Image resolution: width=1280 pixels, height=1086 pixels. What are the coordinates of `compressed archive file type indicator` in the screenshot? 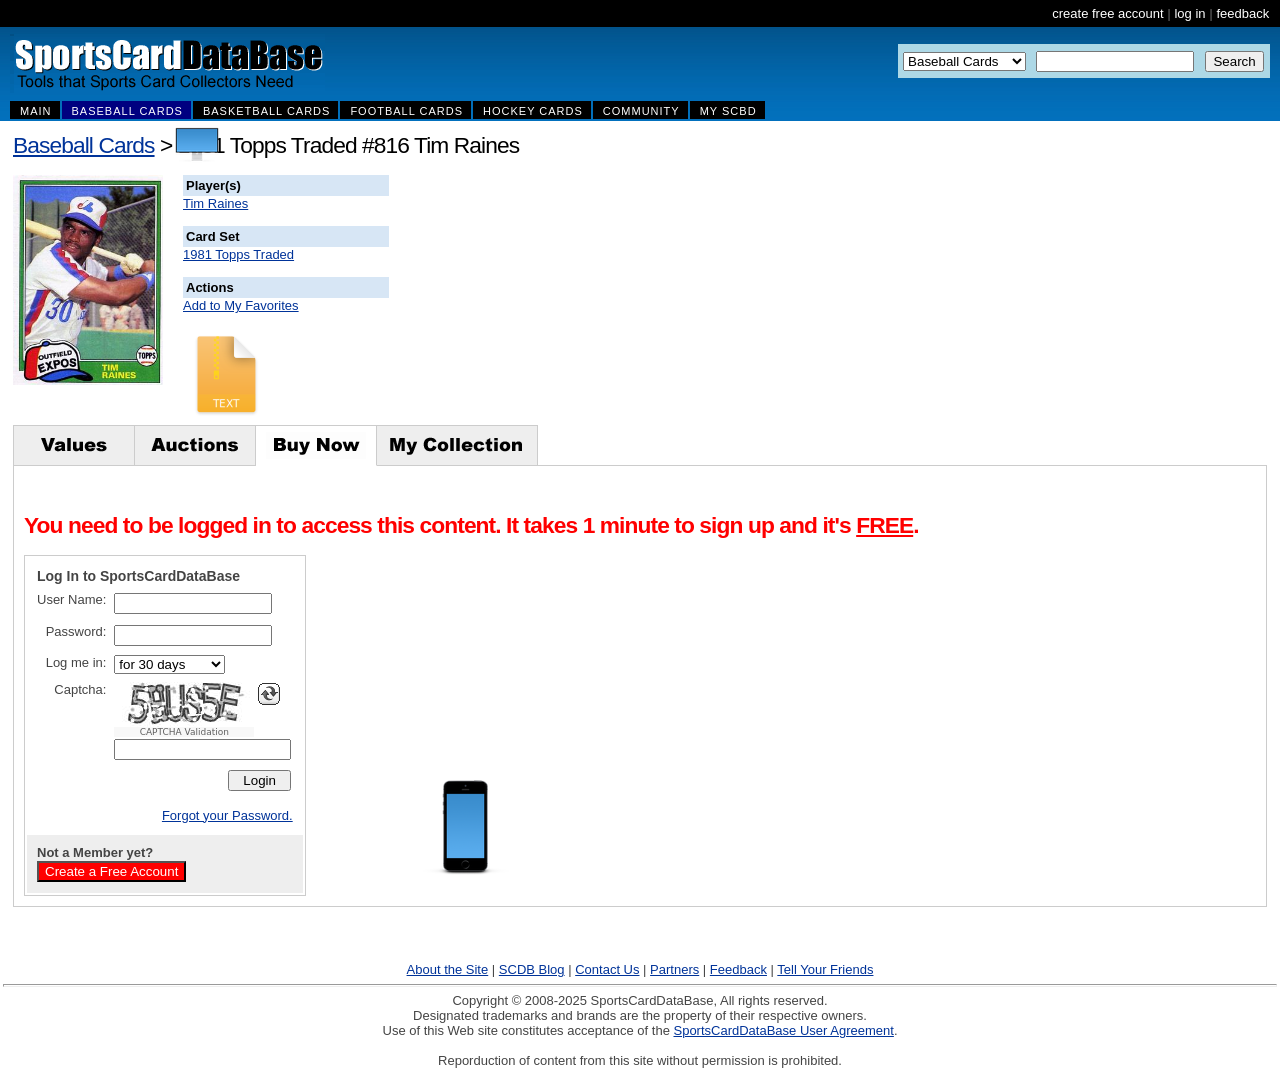 It's located at (226, 375).